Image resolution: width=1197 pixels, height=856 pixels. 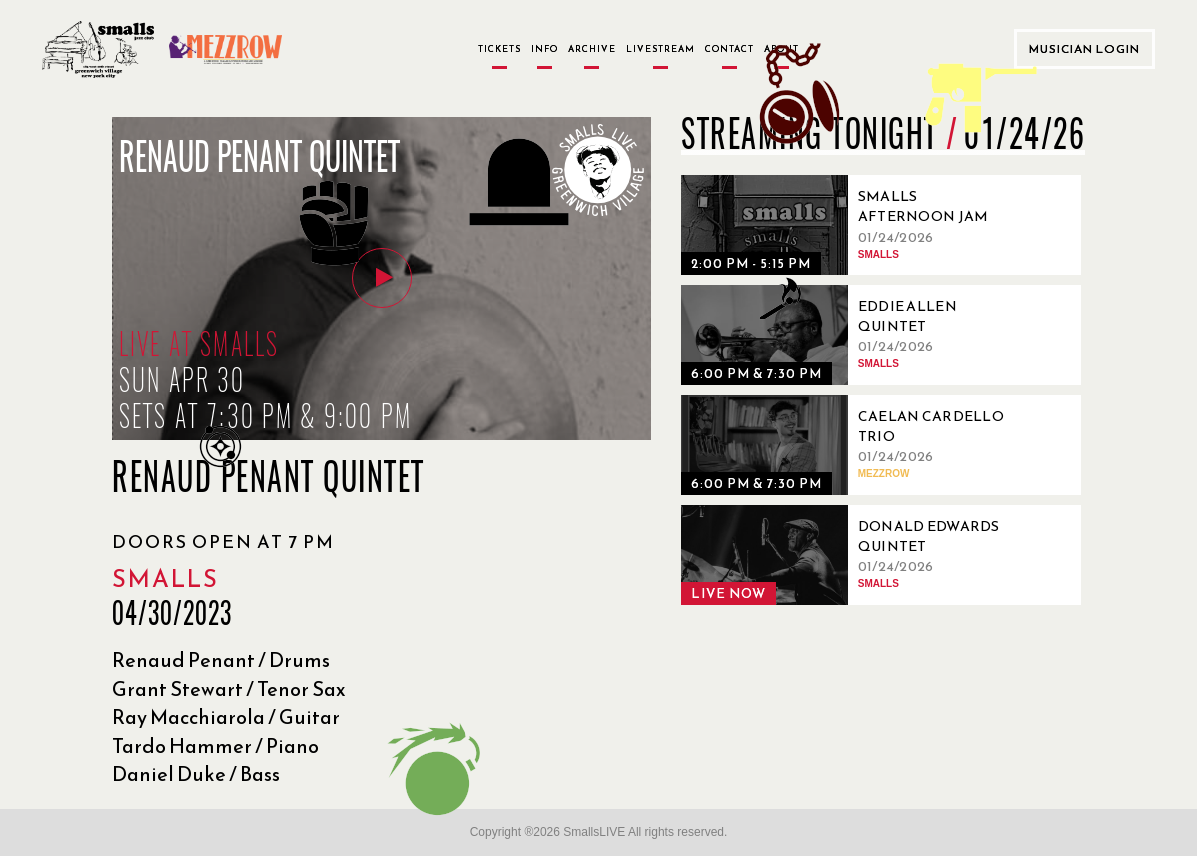 I want to click on indicates a deceased character or game over state, so click(x=519, y=182).